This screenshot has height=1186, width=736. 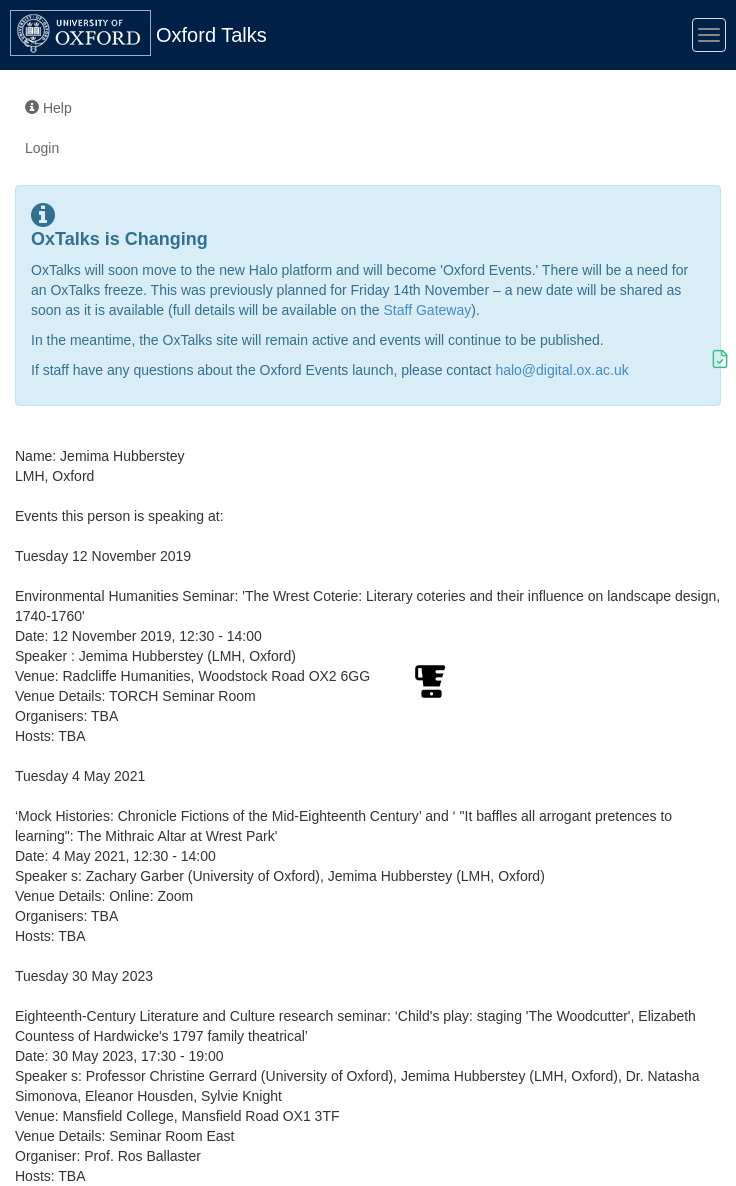 What do you see at coordinates (720, 359) in the screenshot?
I see `file successfully uploaded or verified` at bounding box center [720, 359].